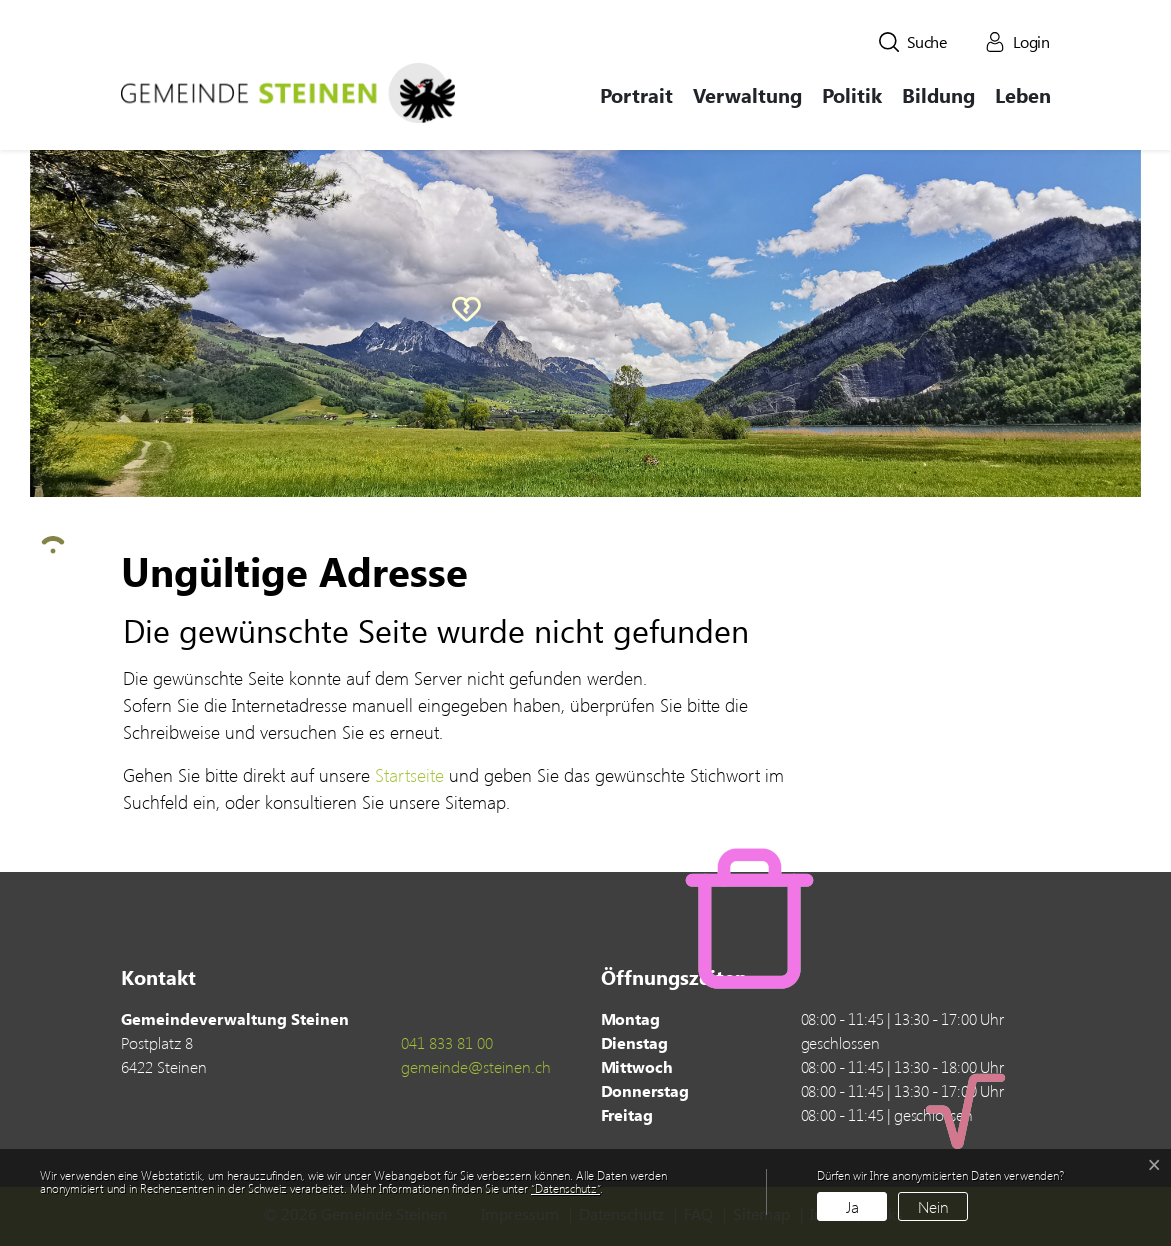 The width and height of the screenshot is (1171, 1246). Describe the element at coordinates (965, 1109) in the screenshot. I see `square root mathematical operation` at that location.